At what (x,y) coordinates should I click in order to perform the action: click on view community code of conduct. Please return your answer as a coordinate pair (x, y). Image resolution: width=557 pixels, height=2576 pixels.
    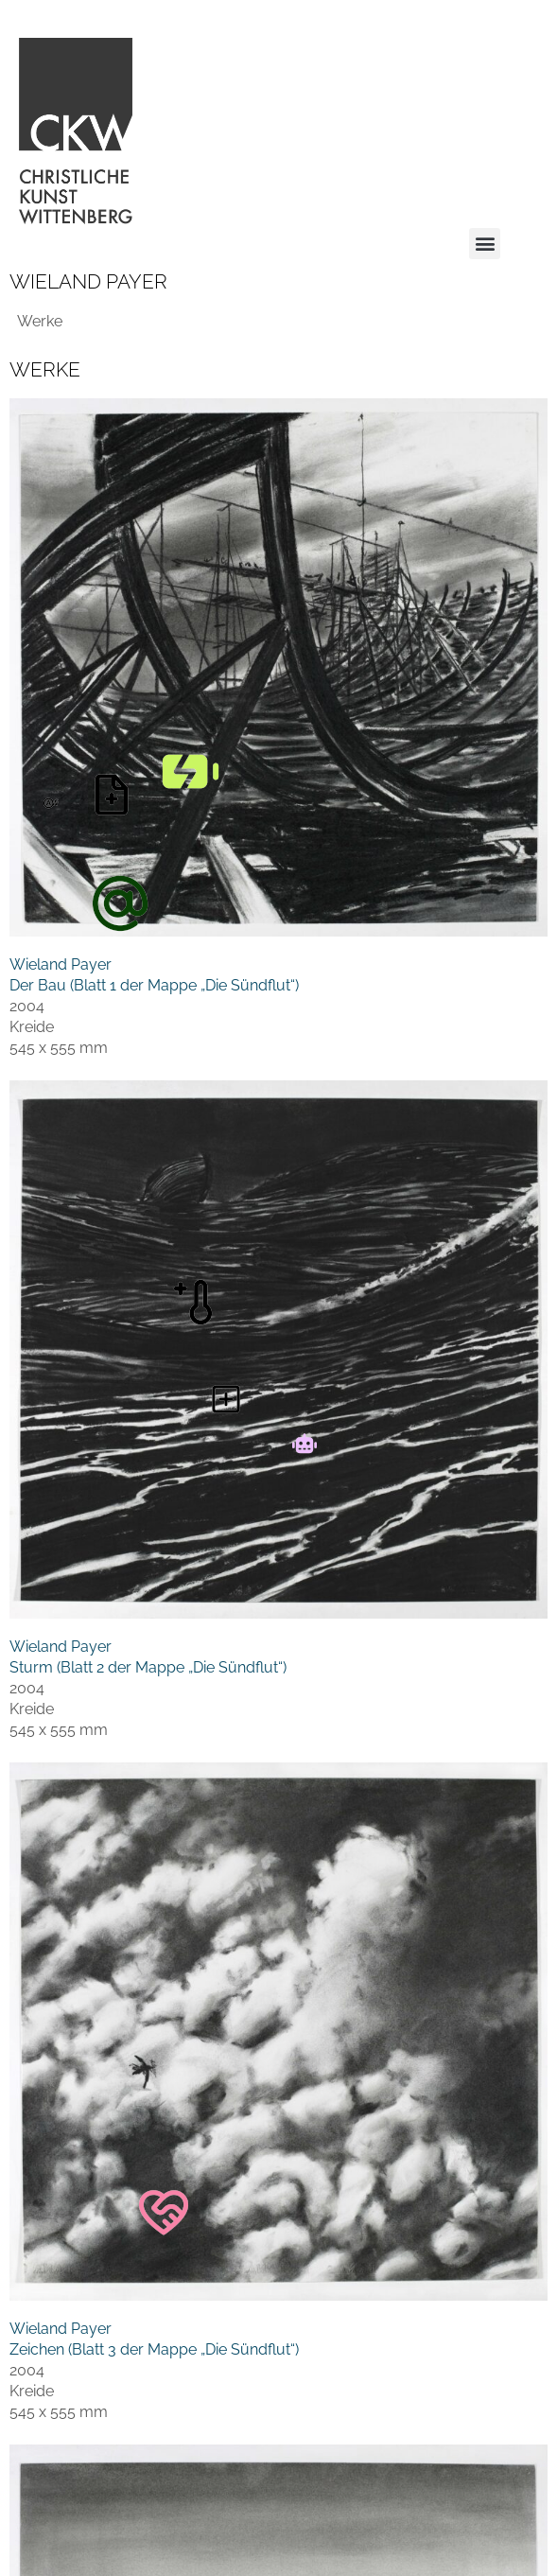
    Looking at the image, I should click on (164, 2212).